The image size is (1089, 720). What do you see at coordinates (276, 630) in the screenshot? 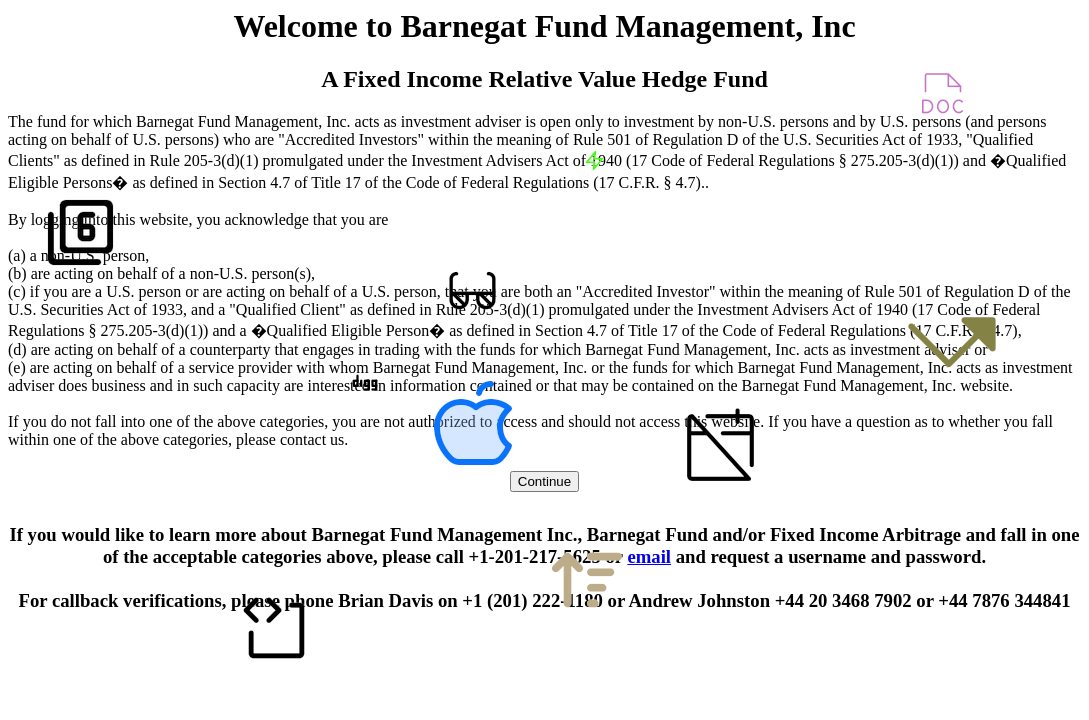
I see `insert a code block or snippet` at bounding box center [276, 630].